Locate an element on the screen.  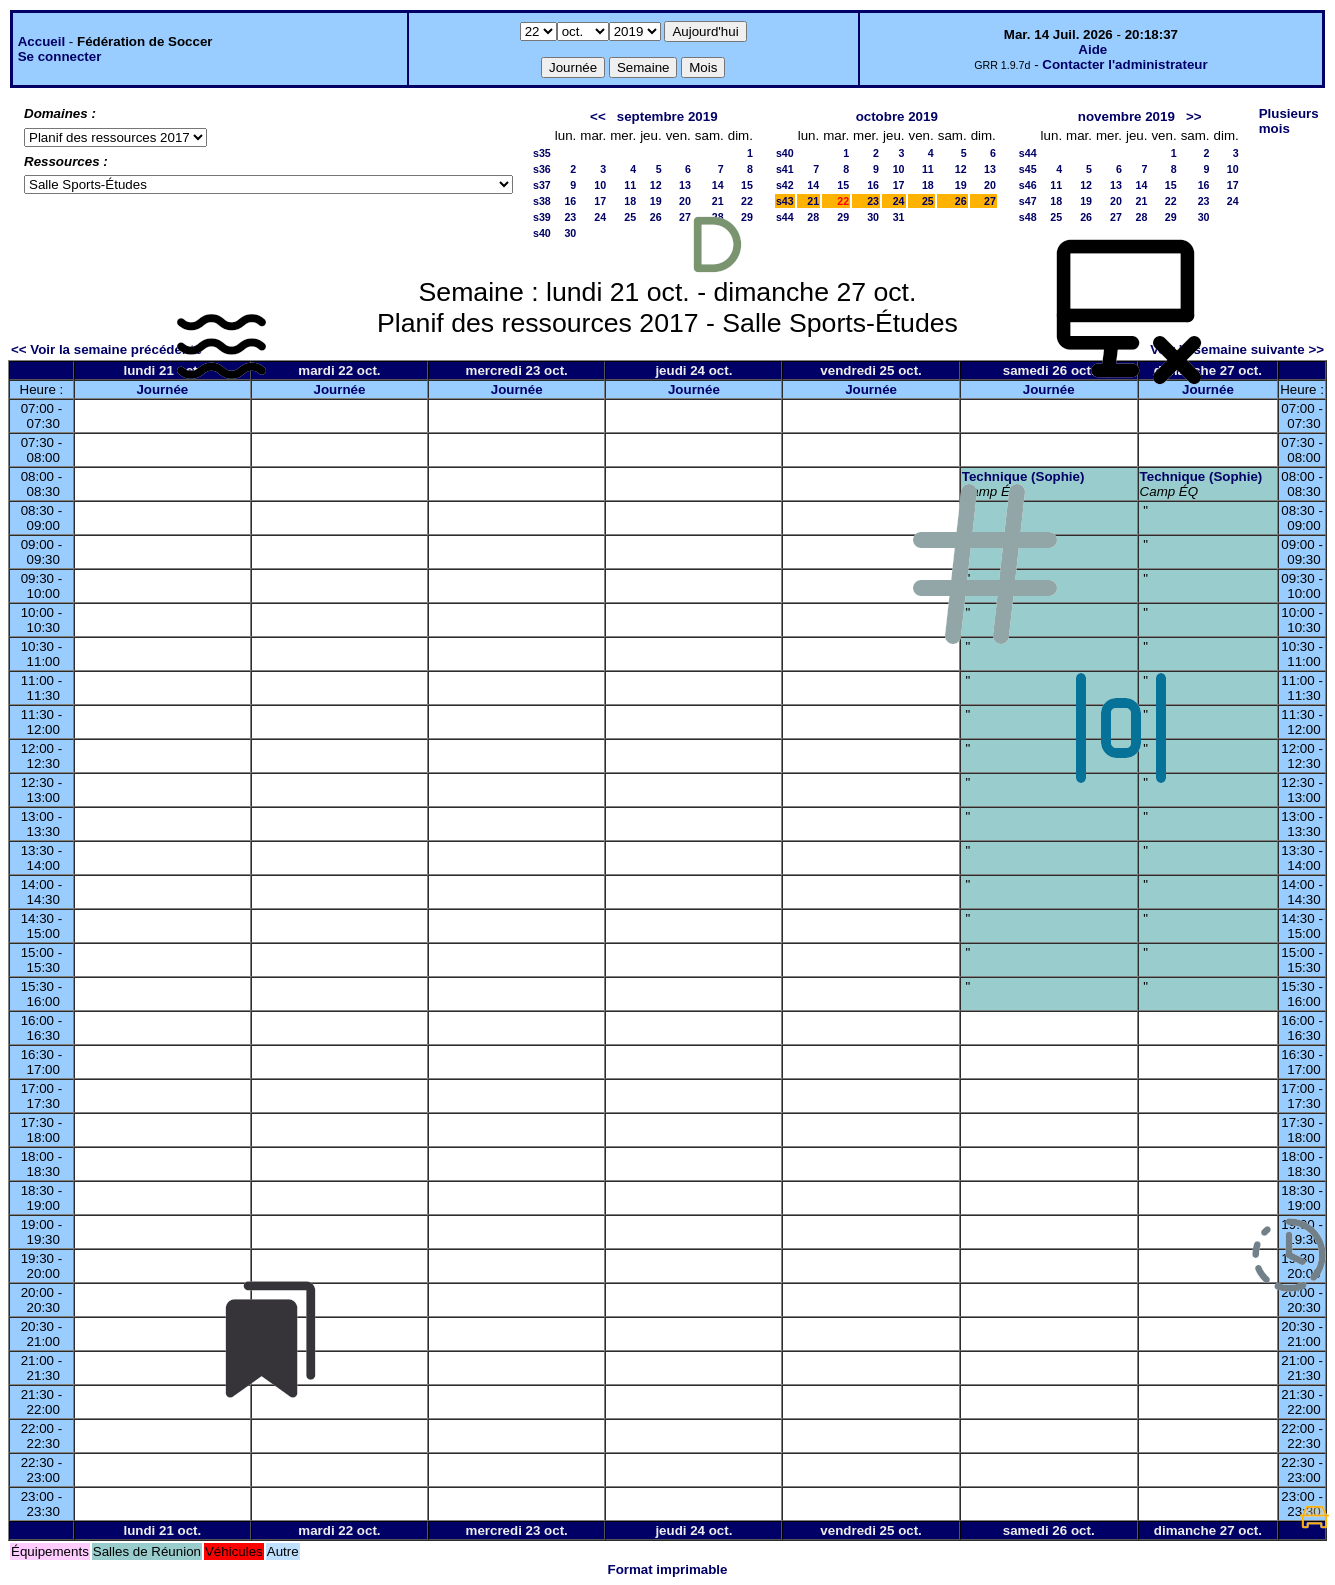
indicates expiring or temporary content is located at coordinates (1289, 1255).